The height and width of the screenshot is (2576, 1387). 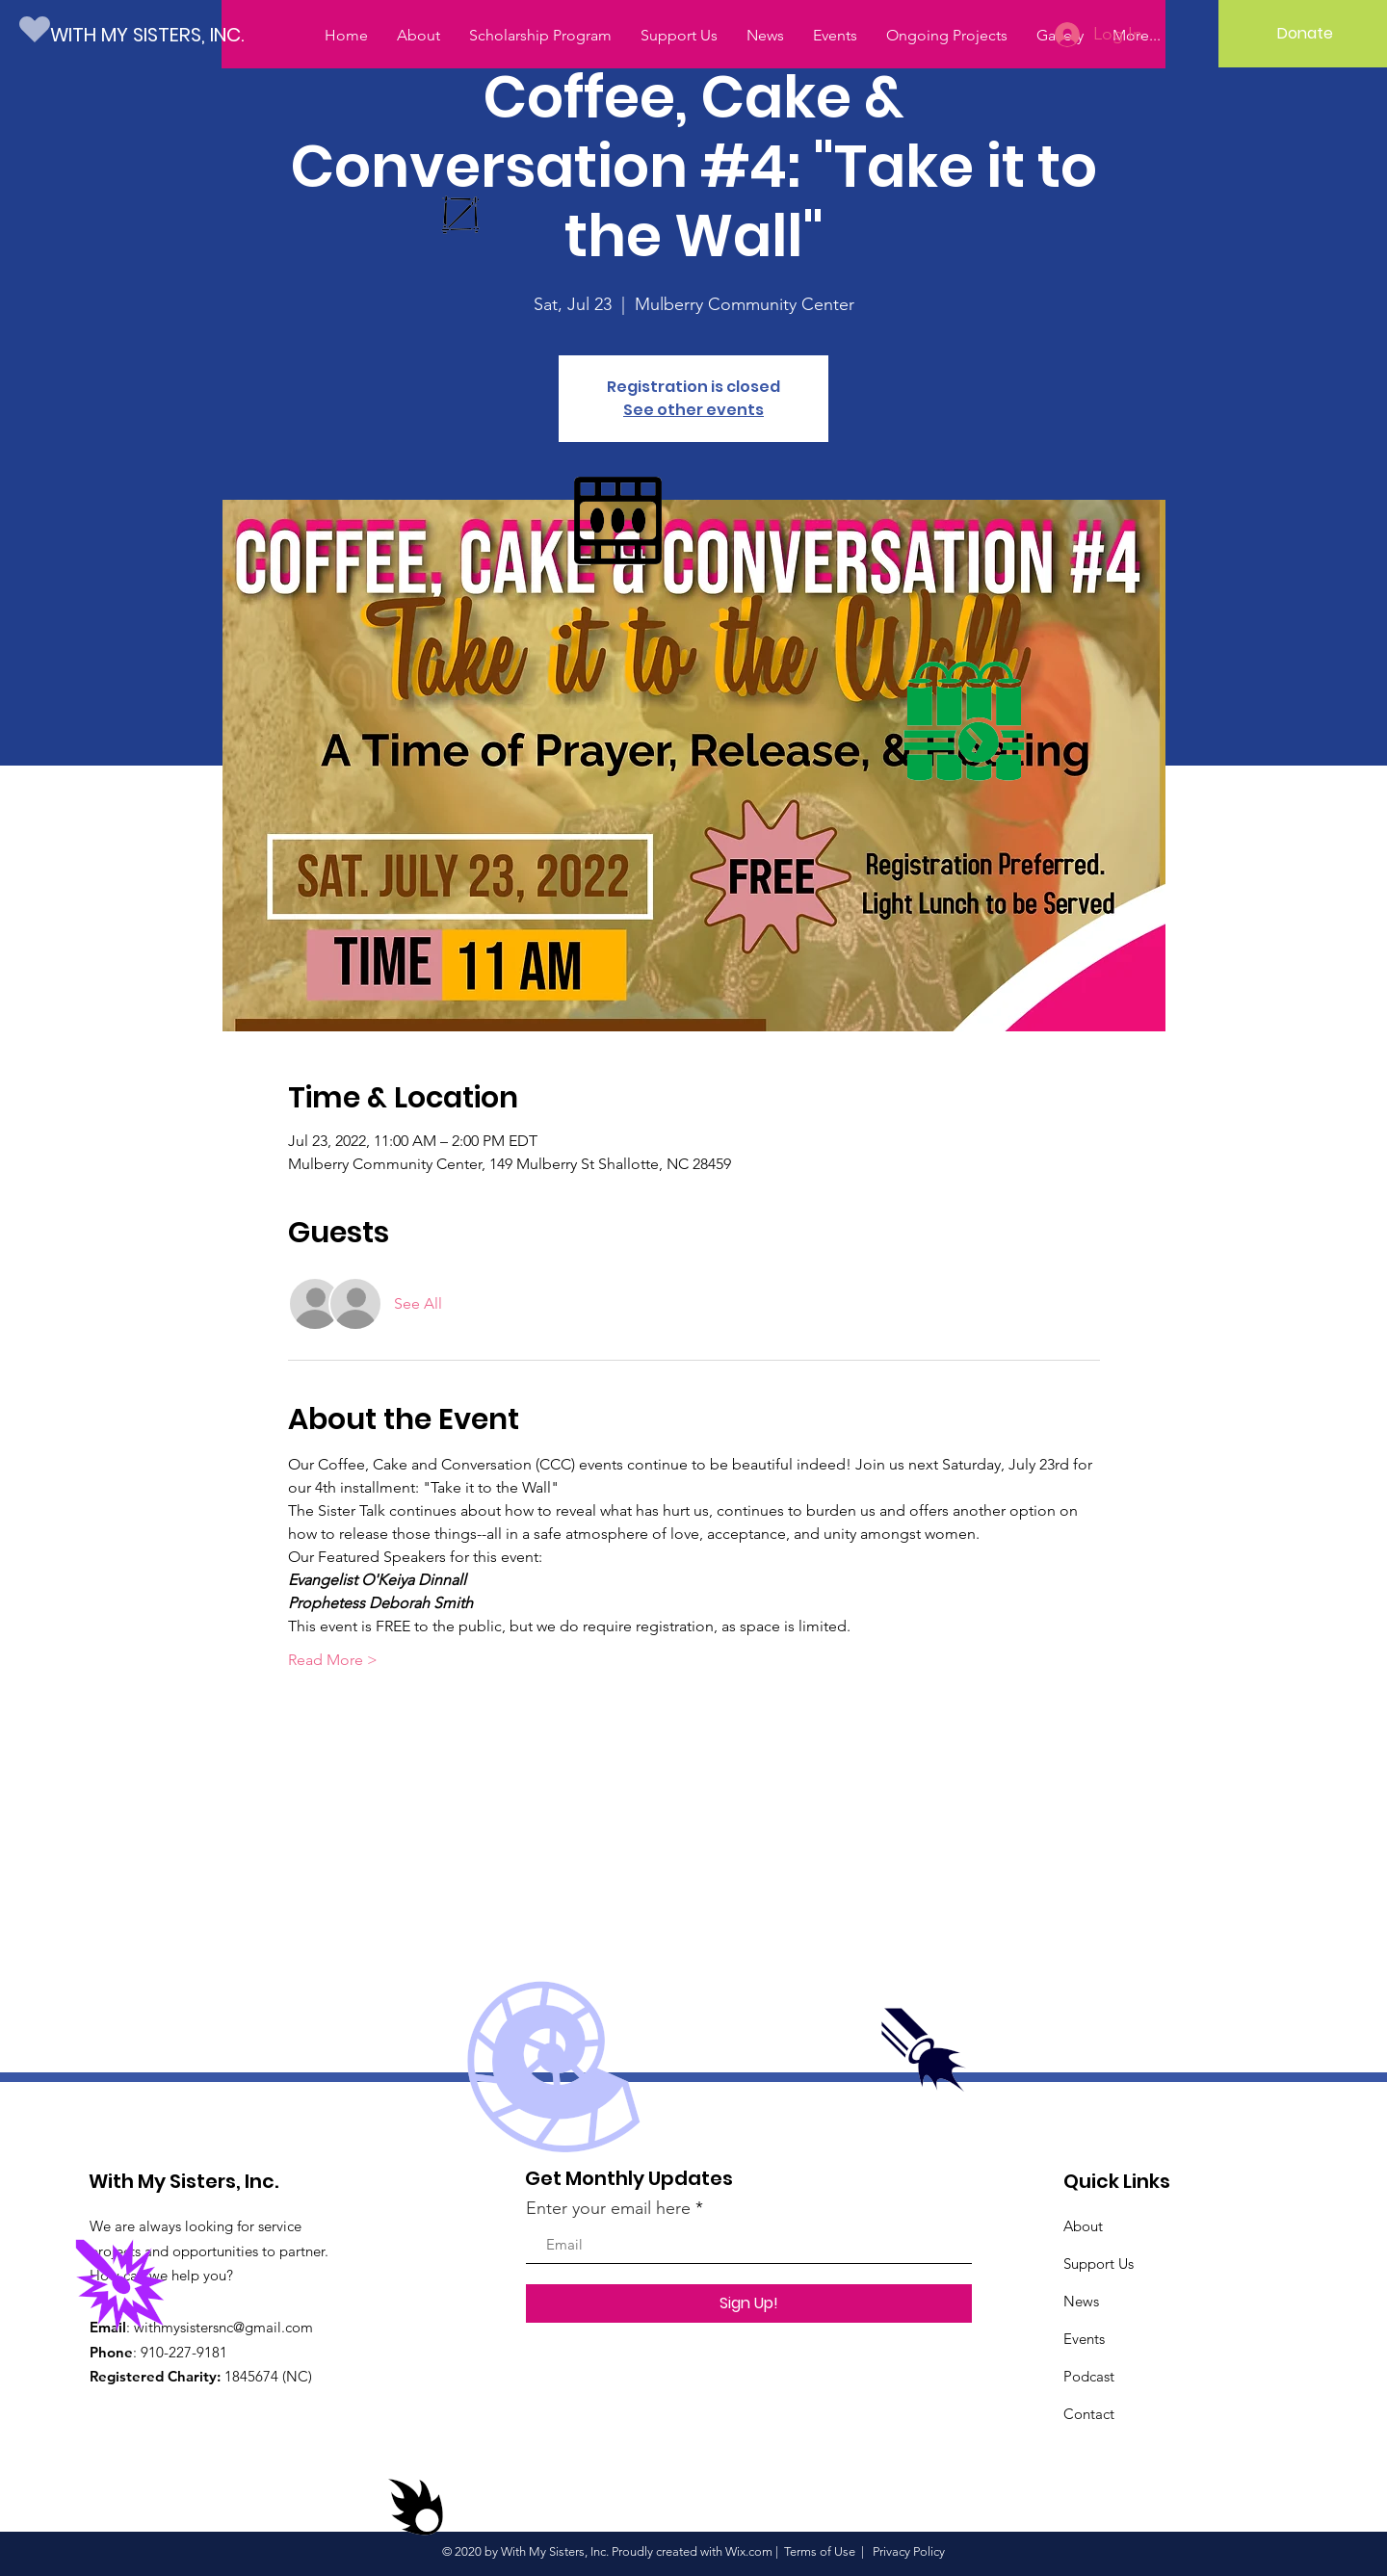 I want to click on view video or film content, so click(x=617, y=520).